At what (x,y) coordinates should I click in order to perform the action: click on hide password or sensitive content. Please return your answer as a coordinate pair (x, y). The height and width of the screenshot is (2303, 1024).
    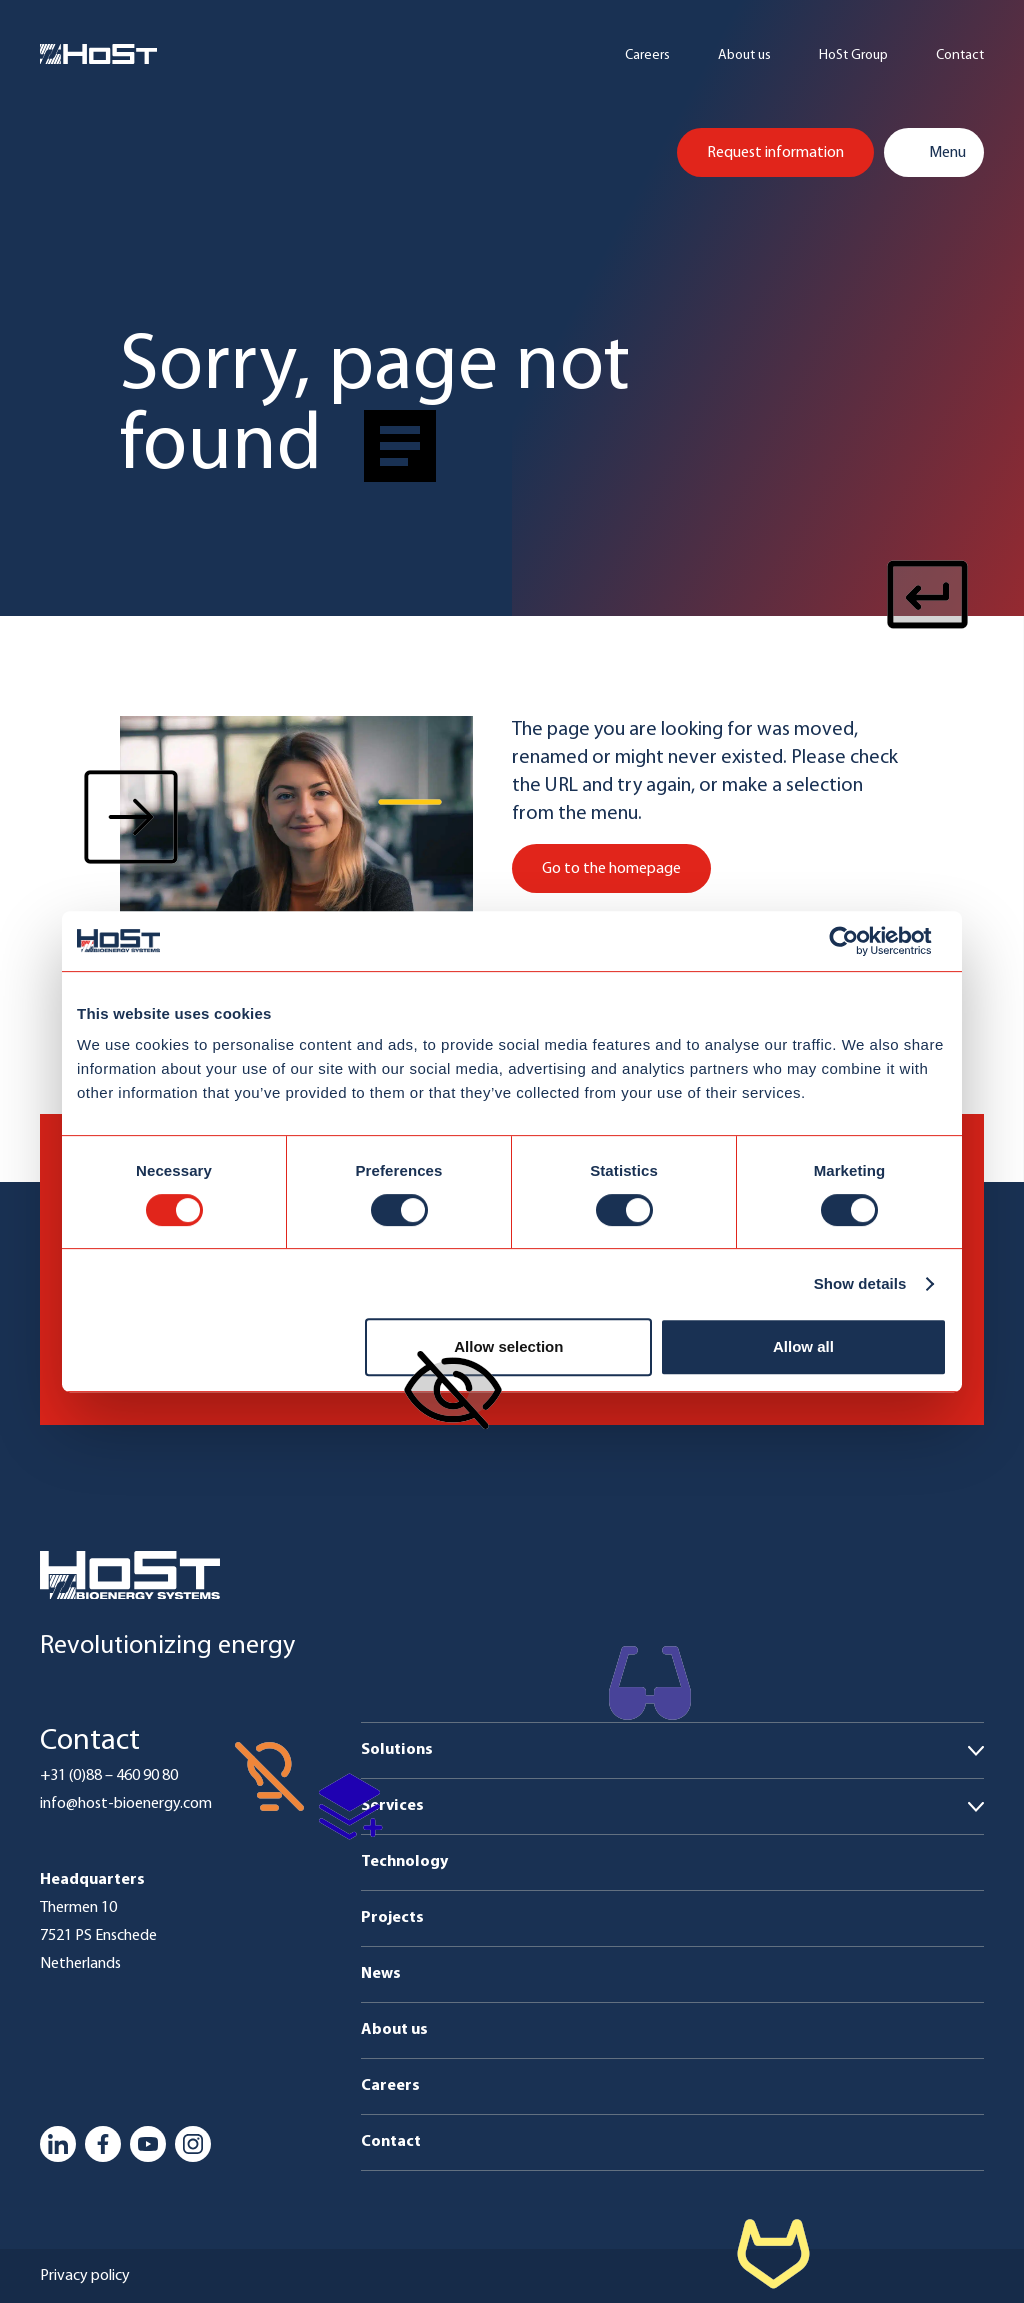
    Looking at the image, I should click on (453, 1390).